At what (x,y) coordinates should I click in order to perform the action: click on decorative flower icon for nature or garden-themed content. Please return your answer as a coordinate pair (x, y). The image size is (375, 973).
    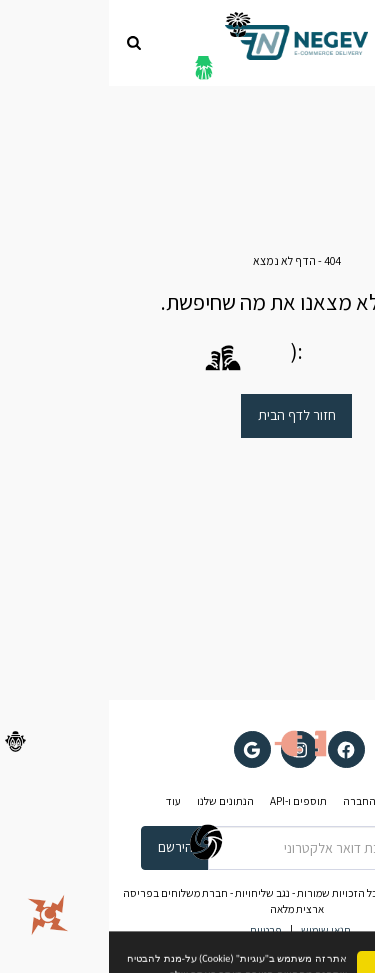
    Looking at the image, I should click on (238, 24).